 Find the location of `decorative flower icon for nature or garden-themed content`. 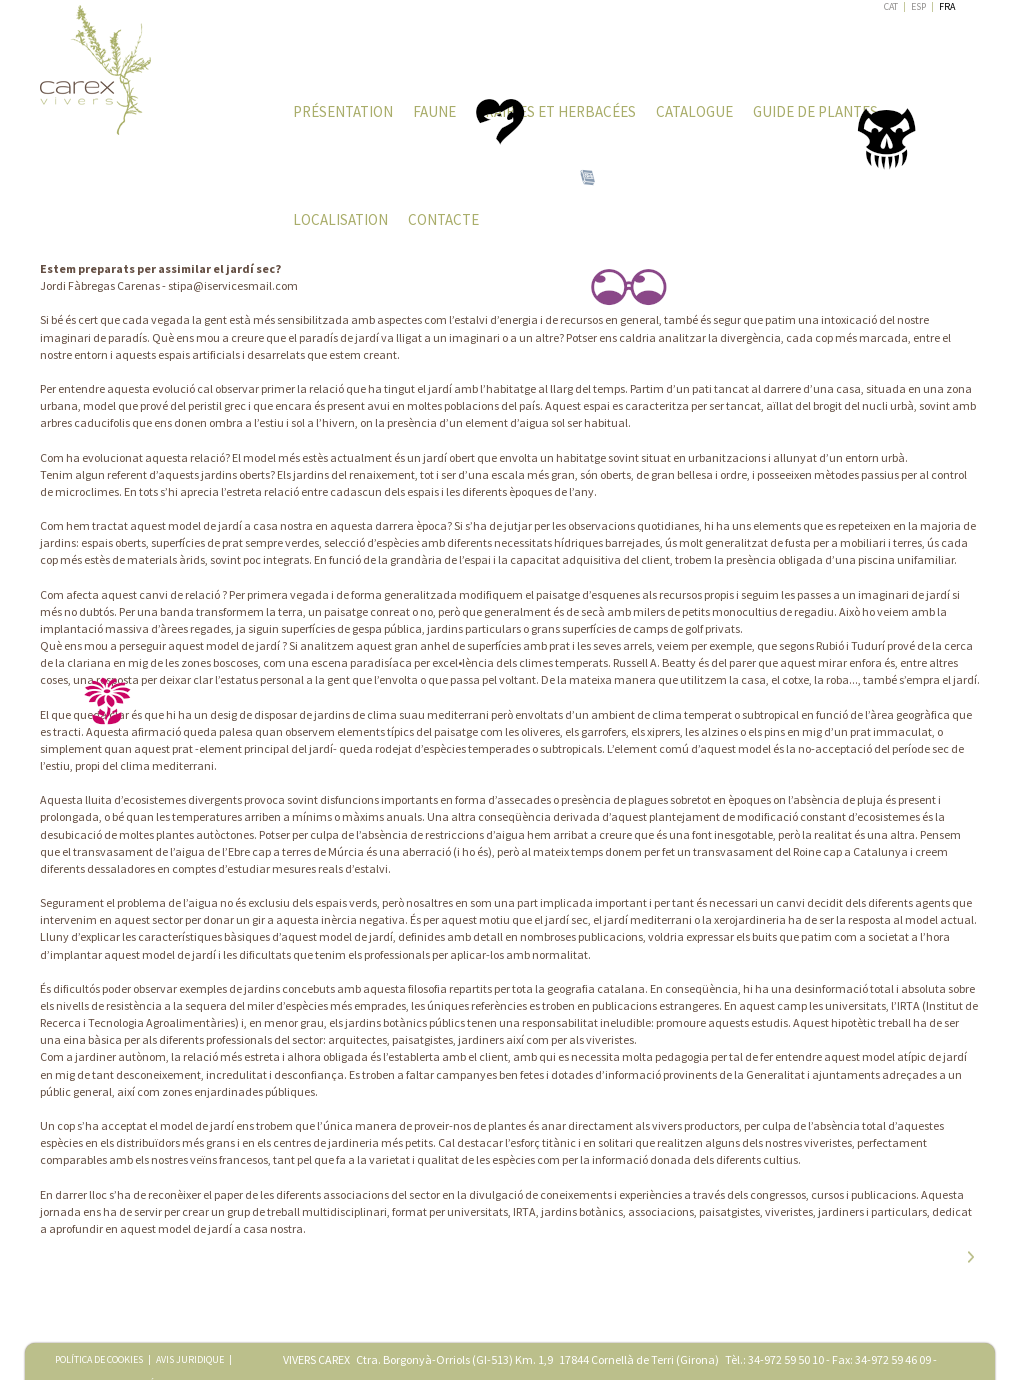

decorative flower icon for nature or garden-themed content is located at coordinates (107, 700).